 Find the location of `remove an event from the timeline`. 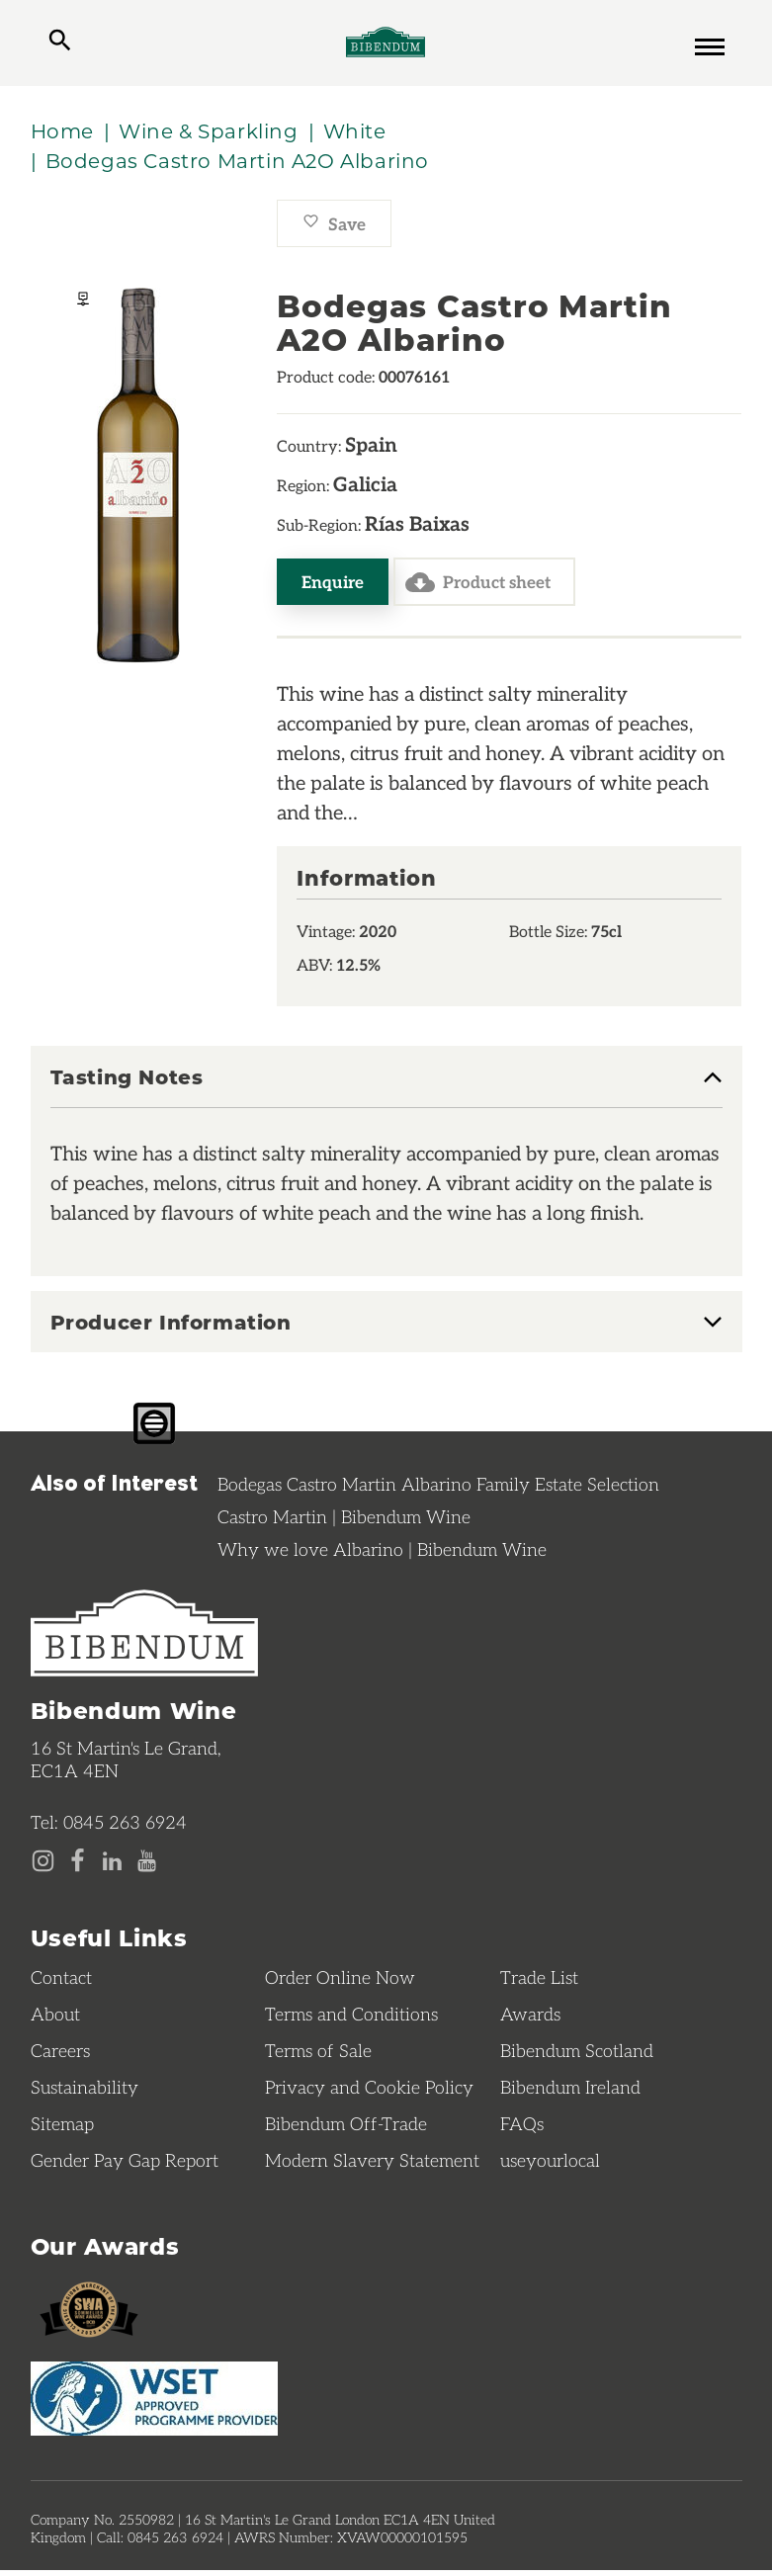

remove an event from the timeline is located at coordinates (83, 299).